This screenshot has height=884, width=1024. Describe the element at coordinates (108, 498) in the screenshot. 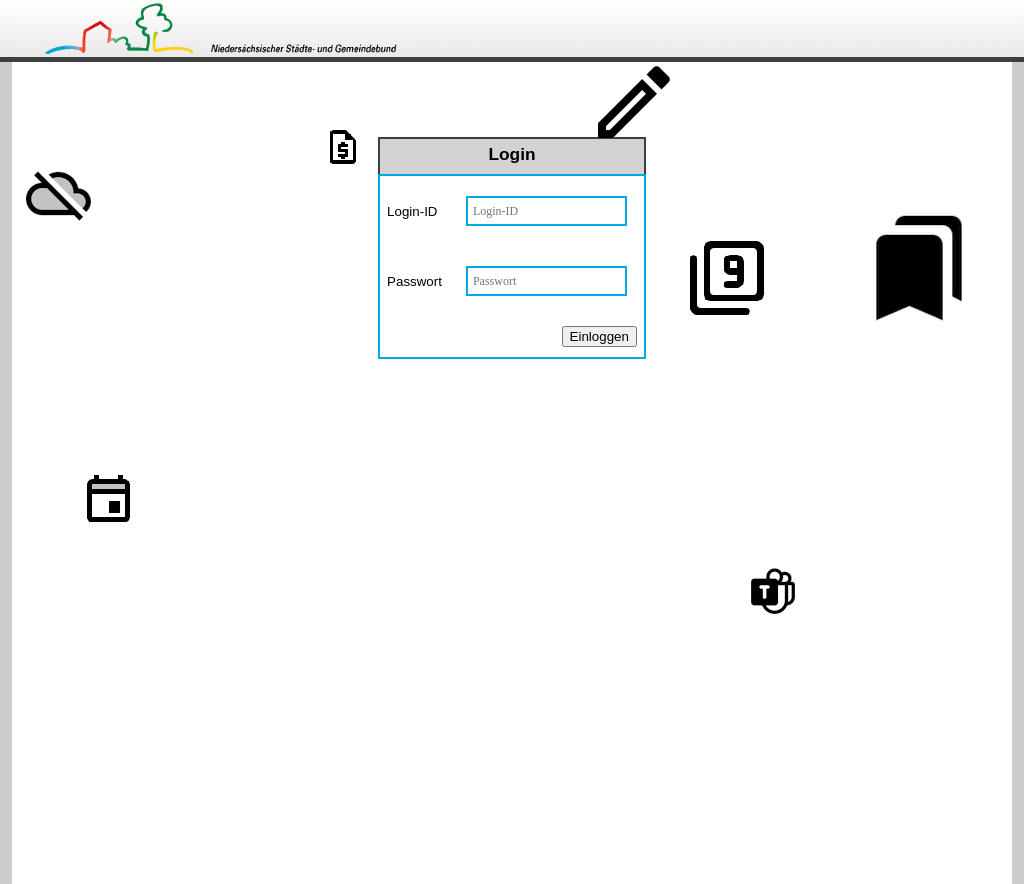

I see `view calendar events` at that location.